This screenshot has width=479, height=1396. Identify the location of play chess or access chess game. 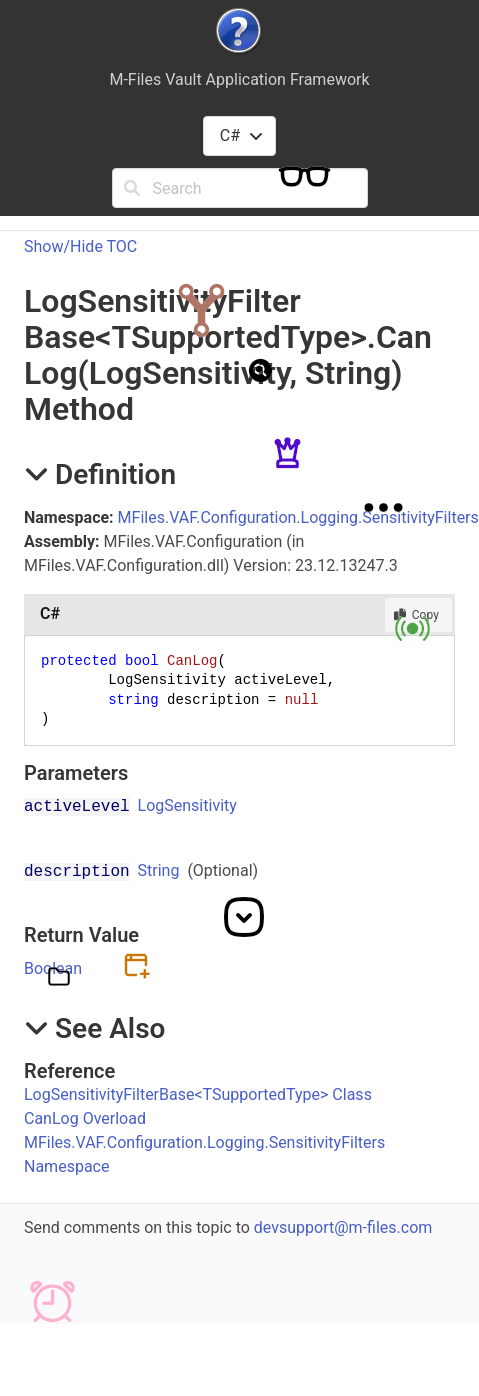
(287, 453).